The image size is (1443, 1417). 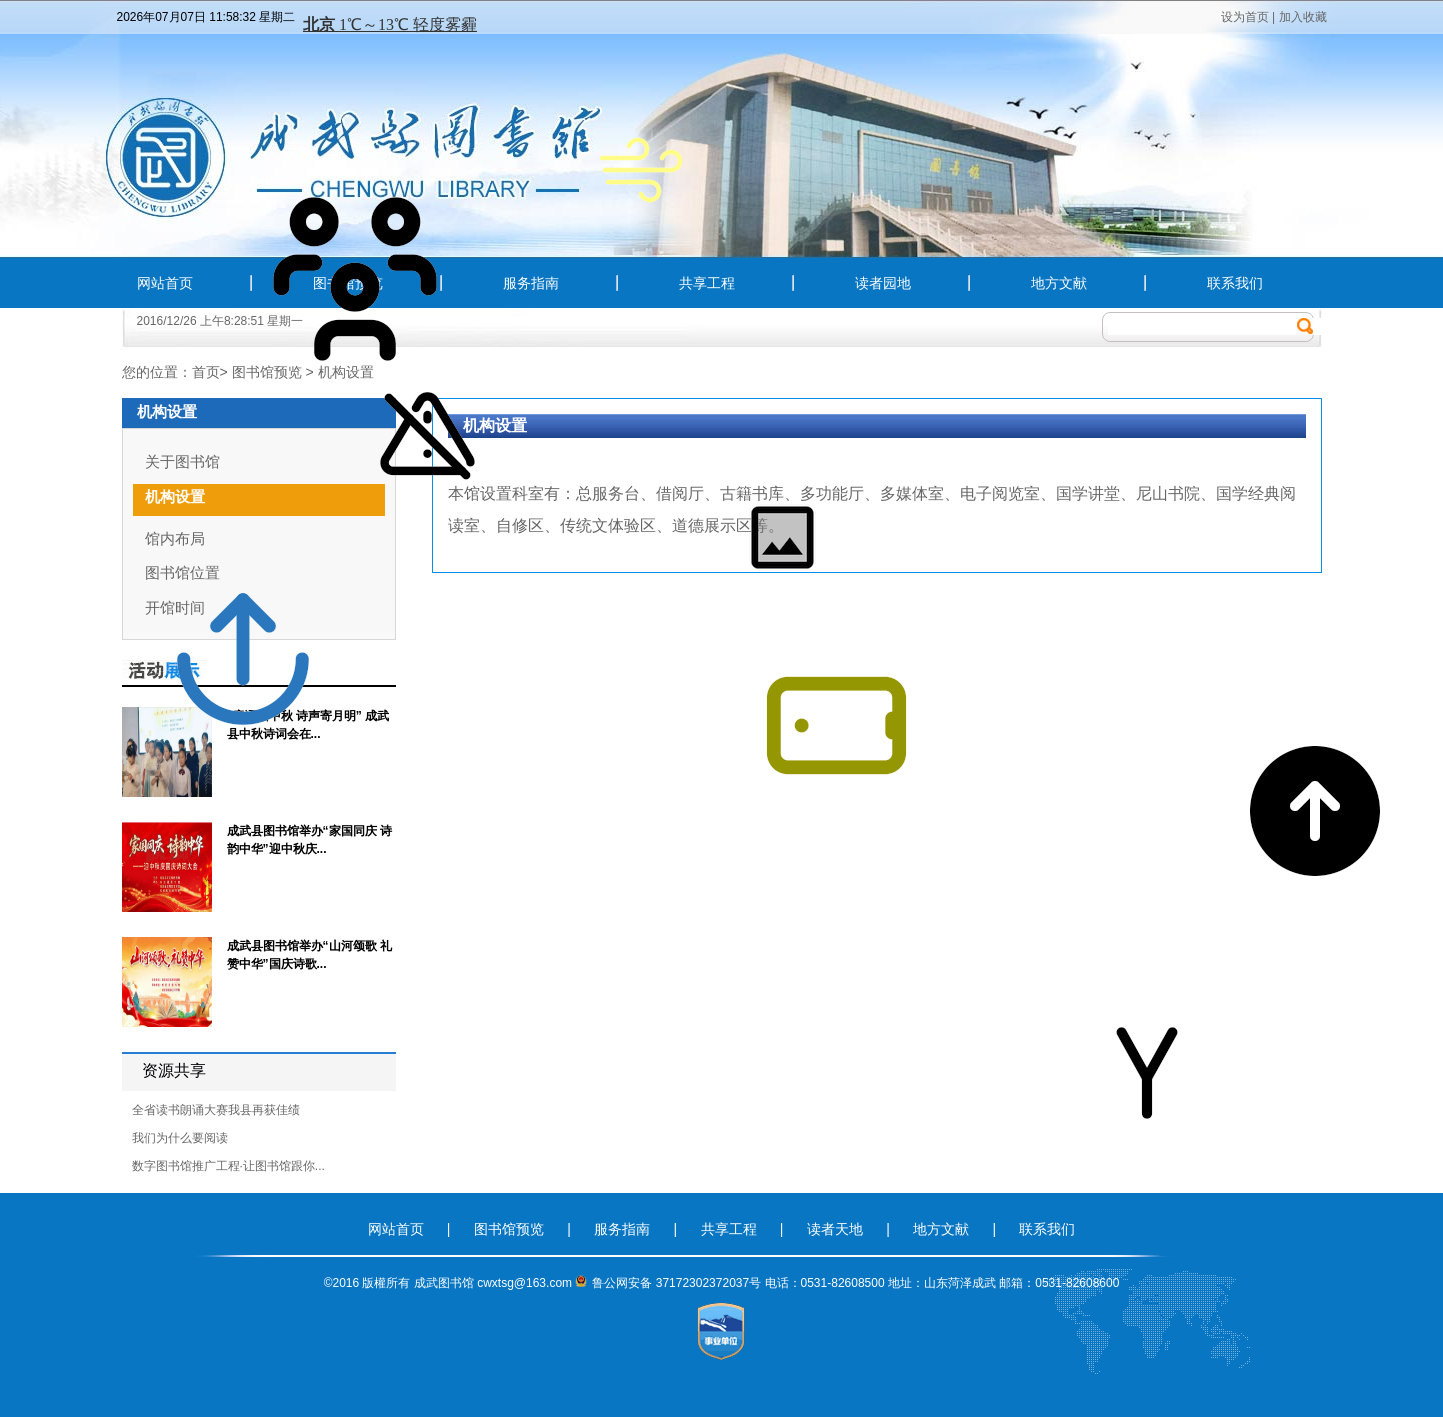 I want to click on rotate device to landscape mode, so click(x=836, y=725).